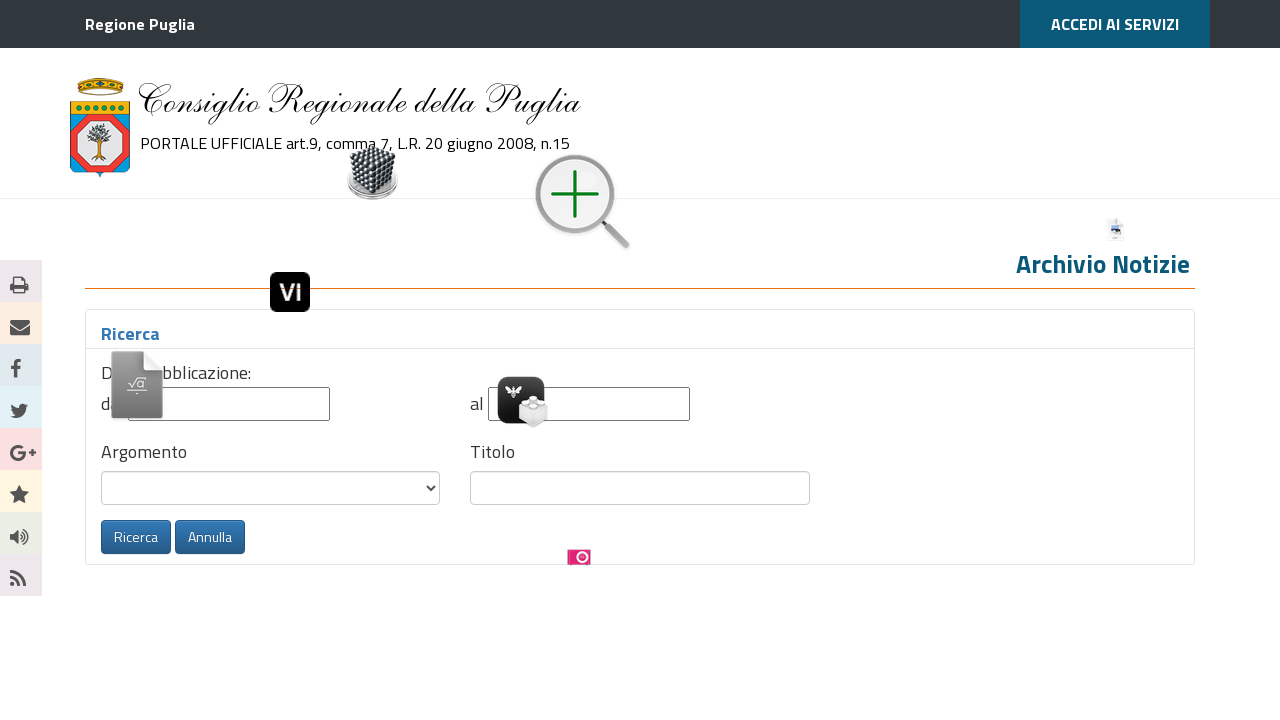  Describe the element at coordinates (372, 173) in the screenshot. I see `access Xsan storage area network settings` at that location.